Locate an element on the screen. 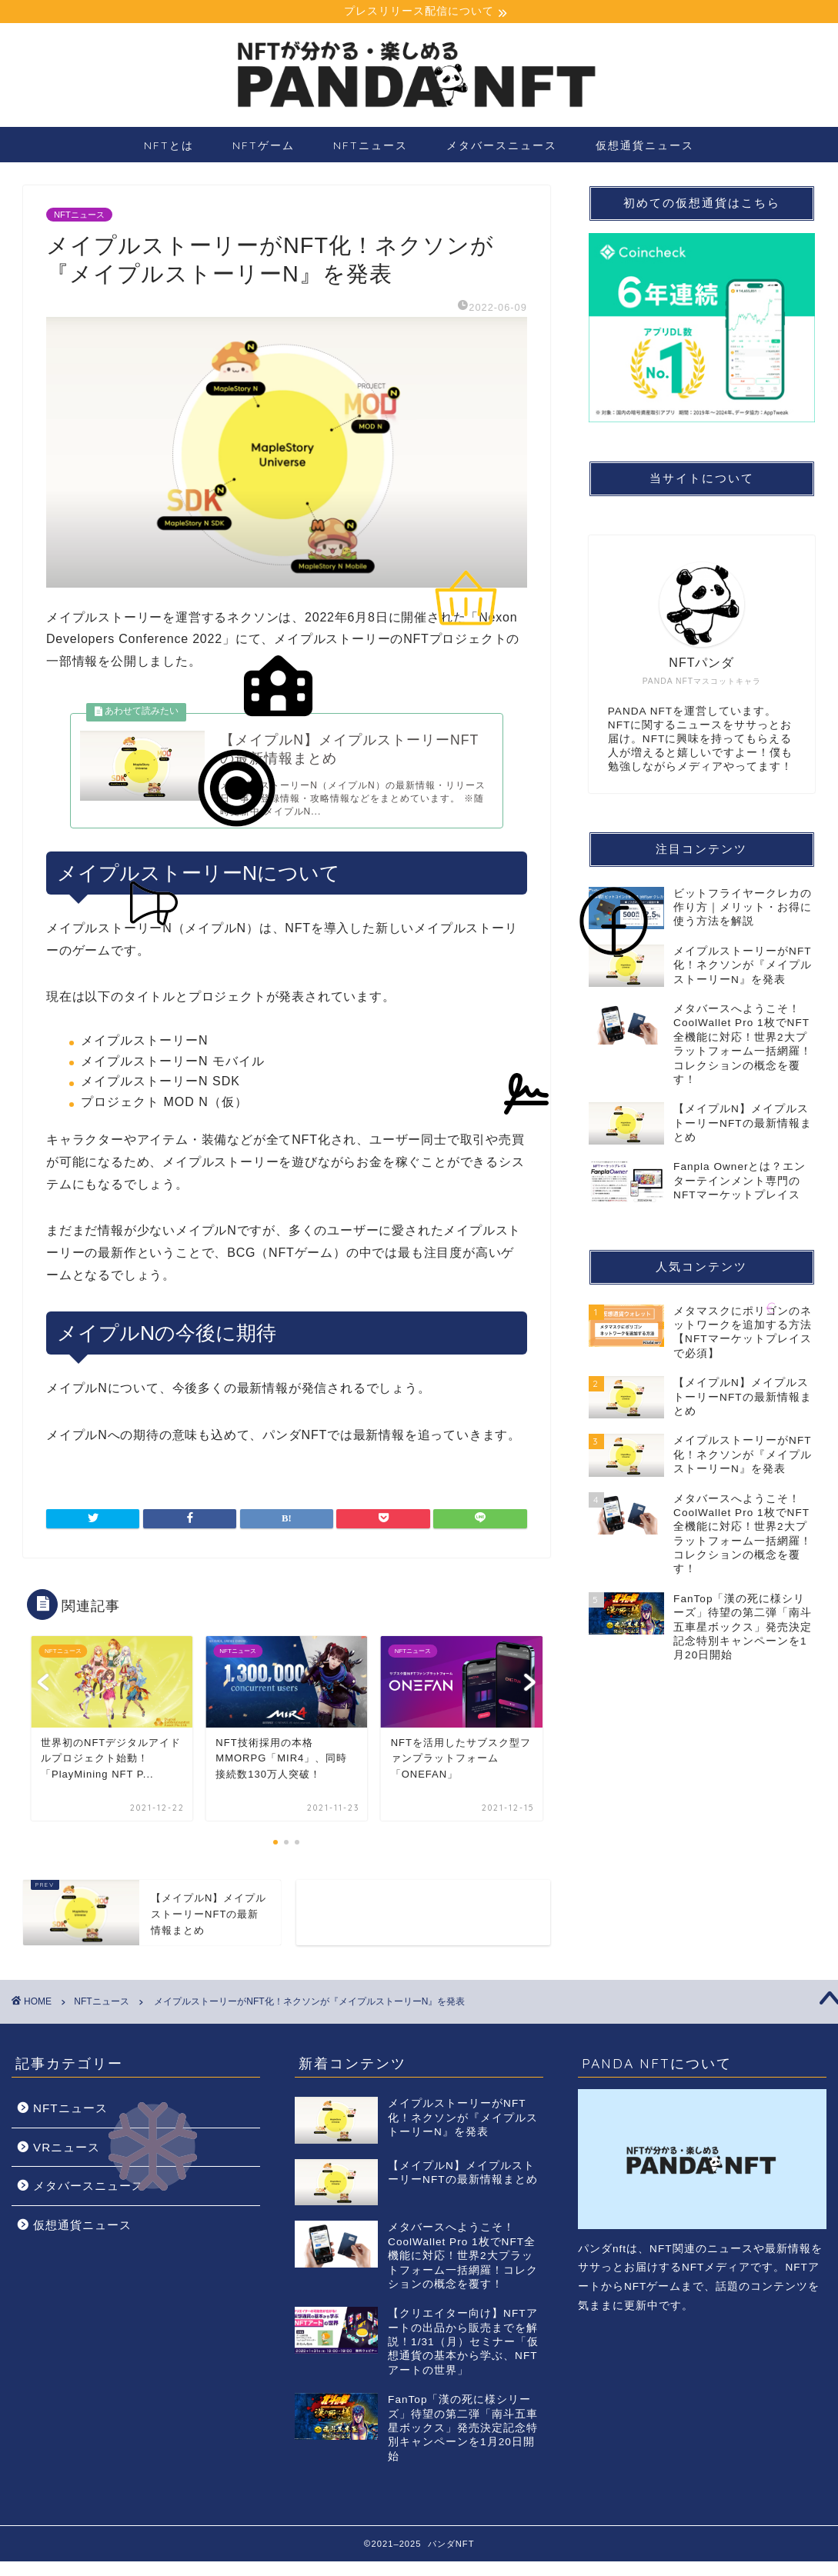  view amount in euros is located at coordinates (771, 1308).